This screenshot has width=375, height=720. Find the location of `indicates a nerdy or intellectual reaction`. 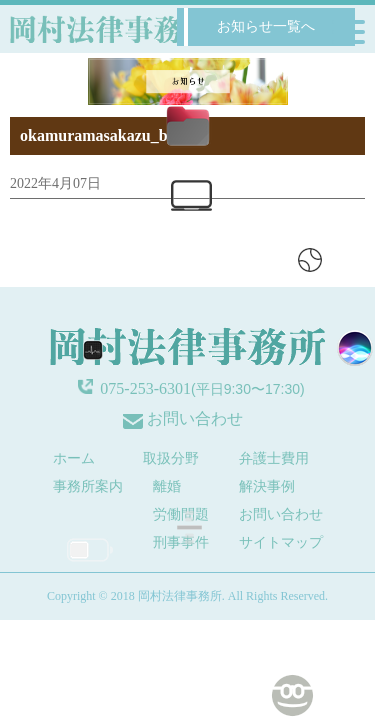

indicates a nerdy or intellectual reaction is located at coordinates (292, 695).